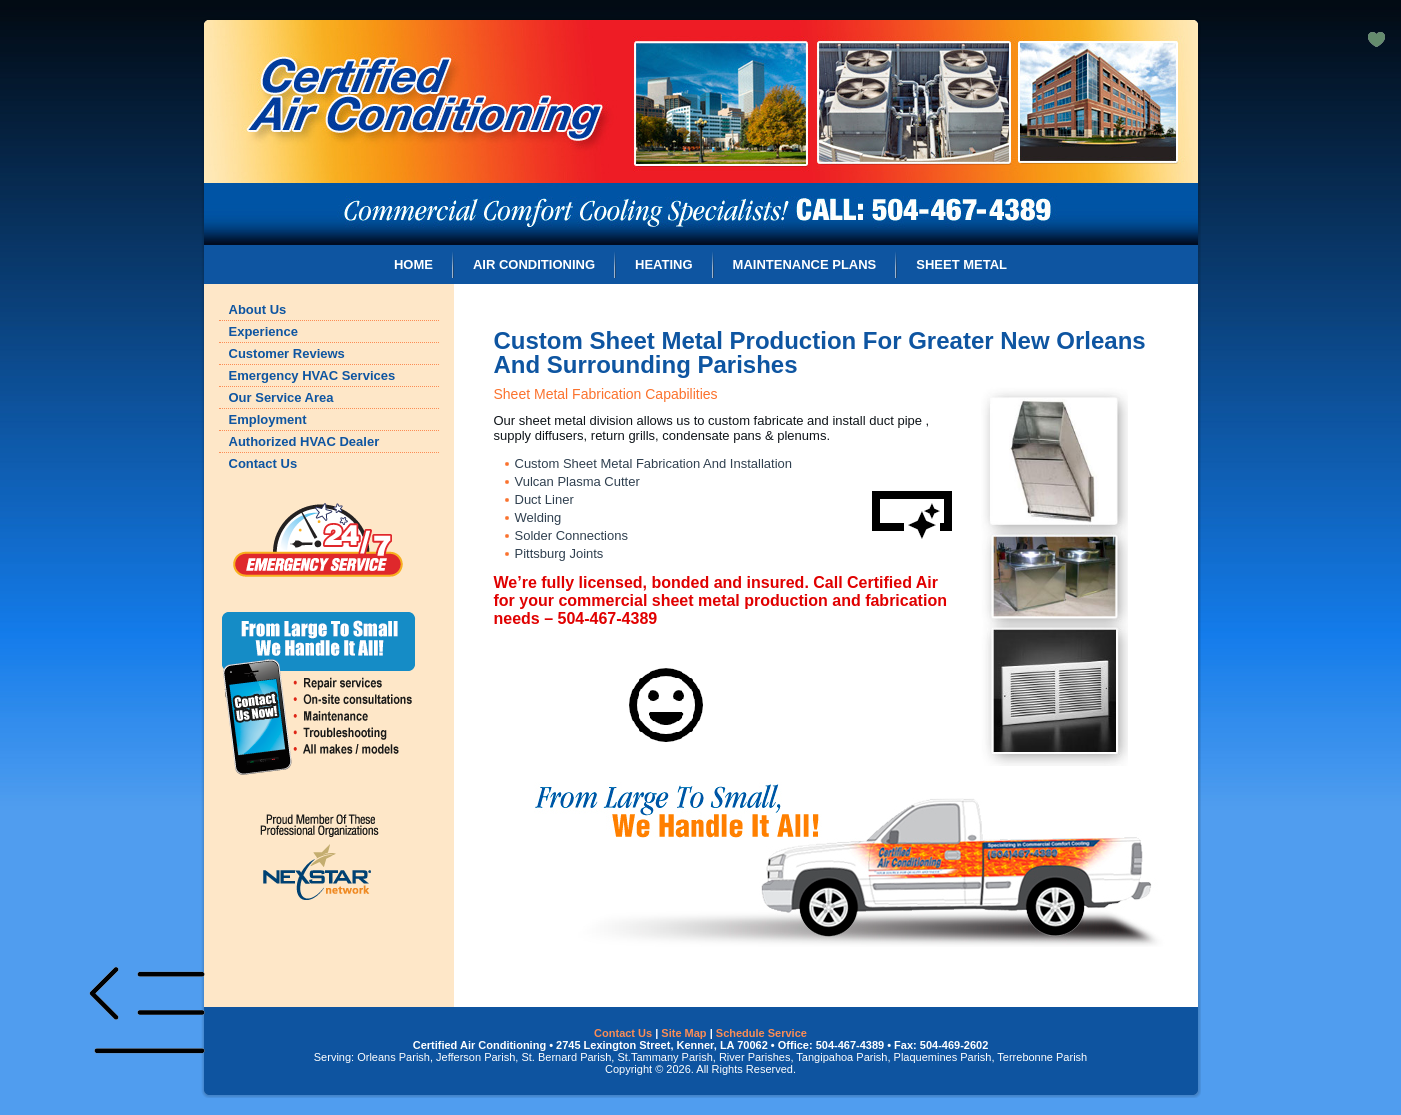  Describe the element at coordinates (1376, 39) in the screenshot. I see `add to favorites` at that location.